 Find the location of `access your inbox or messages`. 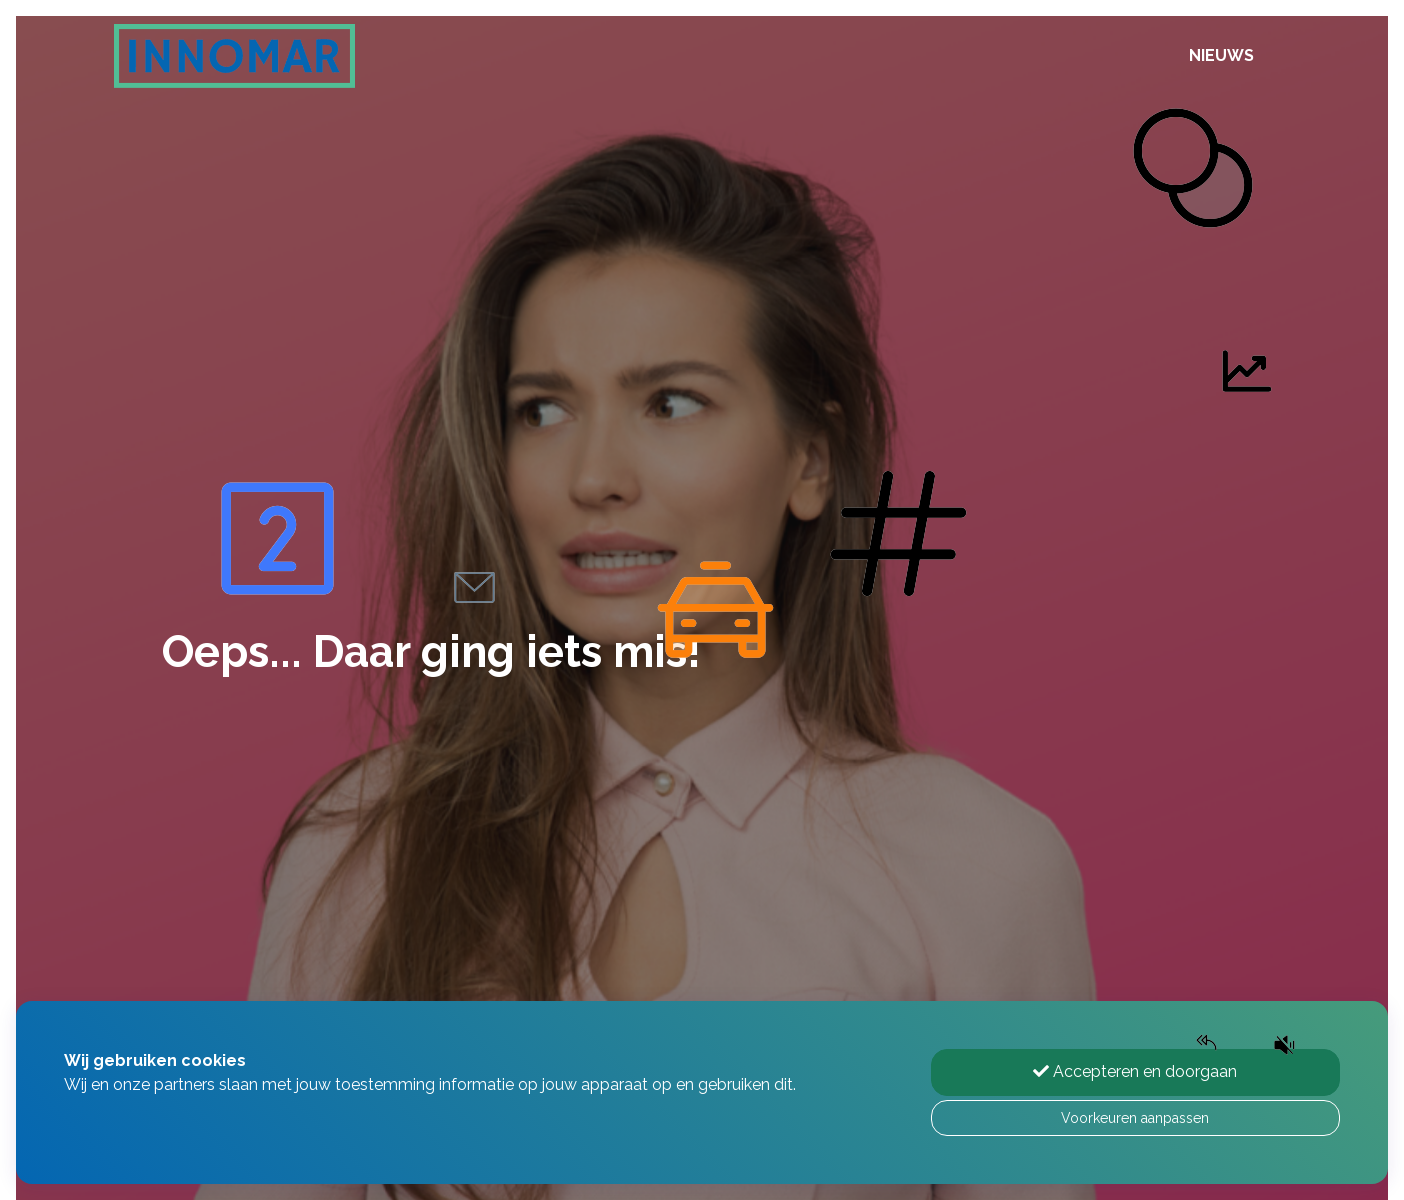

access your inbox or messages is located at coordinates (474, 587).